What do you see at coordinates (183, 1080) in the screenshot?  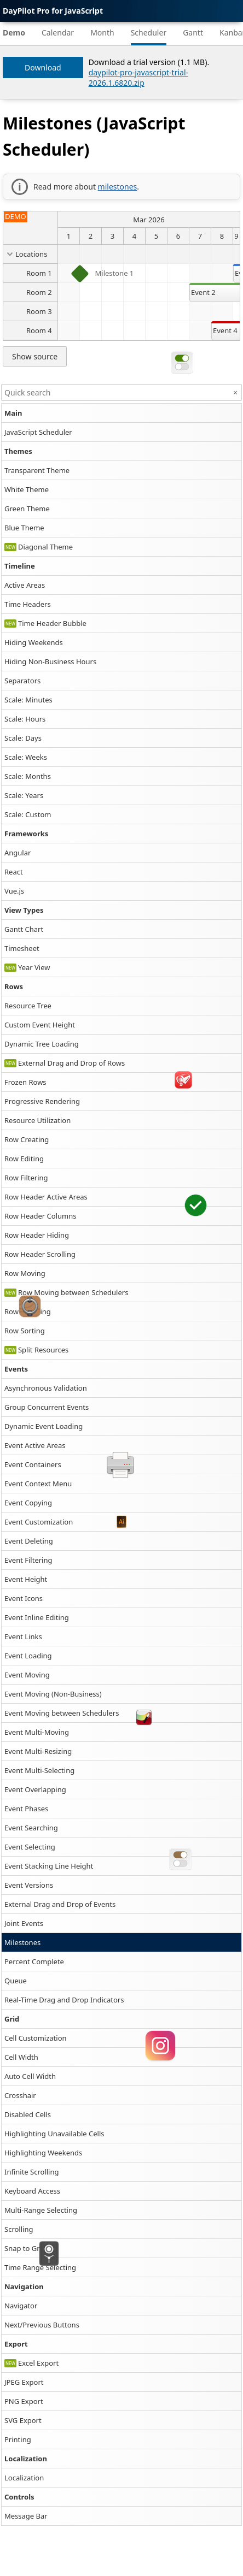 I see `launch ultrakill game` at bounding box center [183, 1080].